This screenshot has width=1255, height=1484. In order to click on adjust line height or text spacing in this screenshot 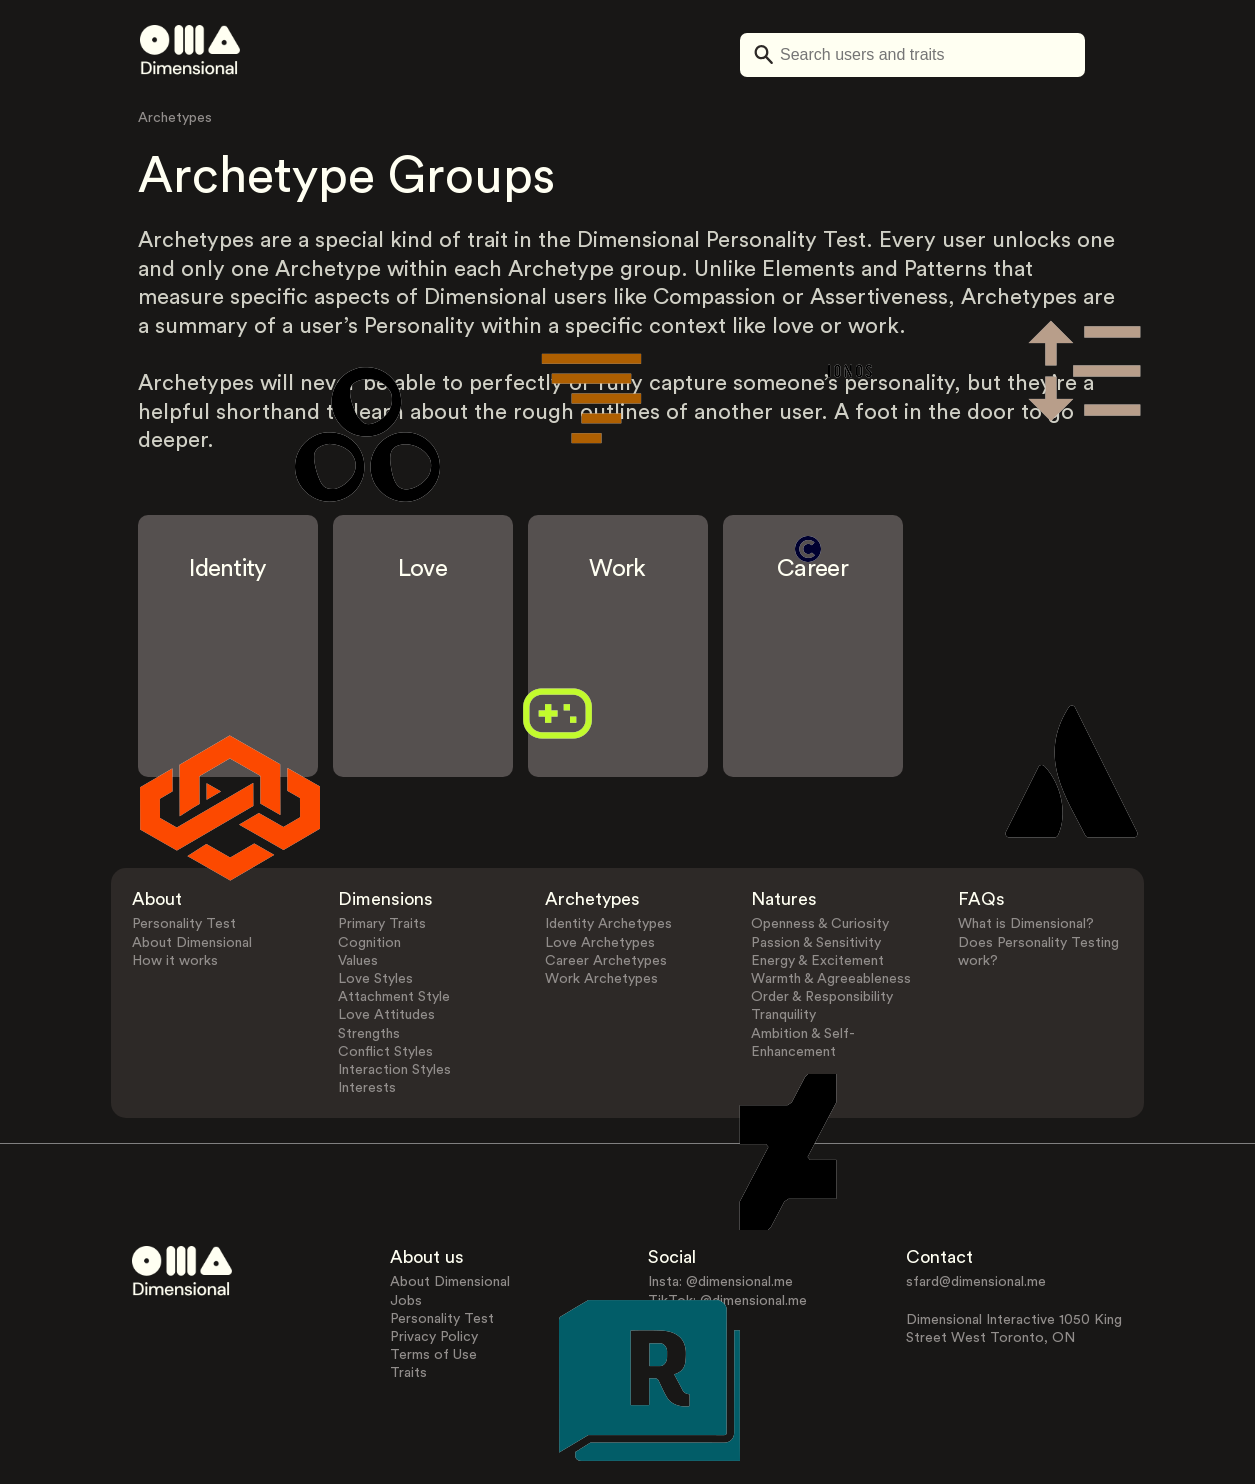, I will do `click(1090, 371)`.